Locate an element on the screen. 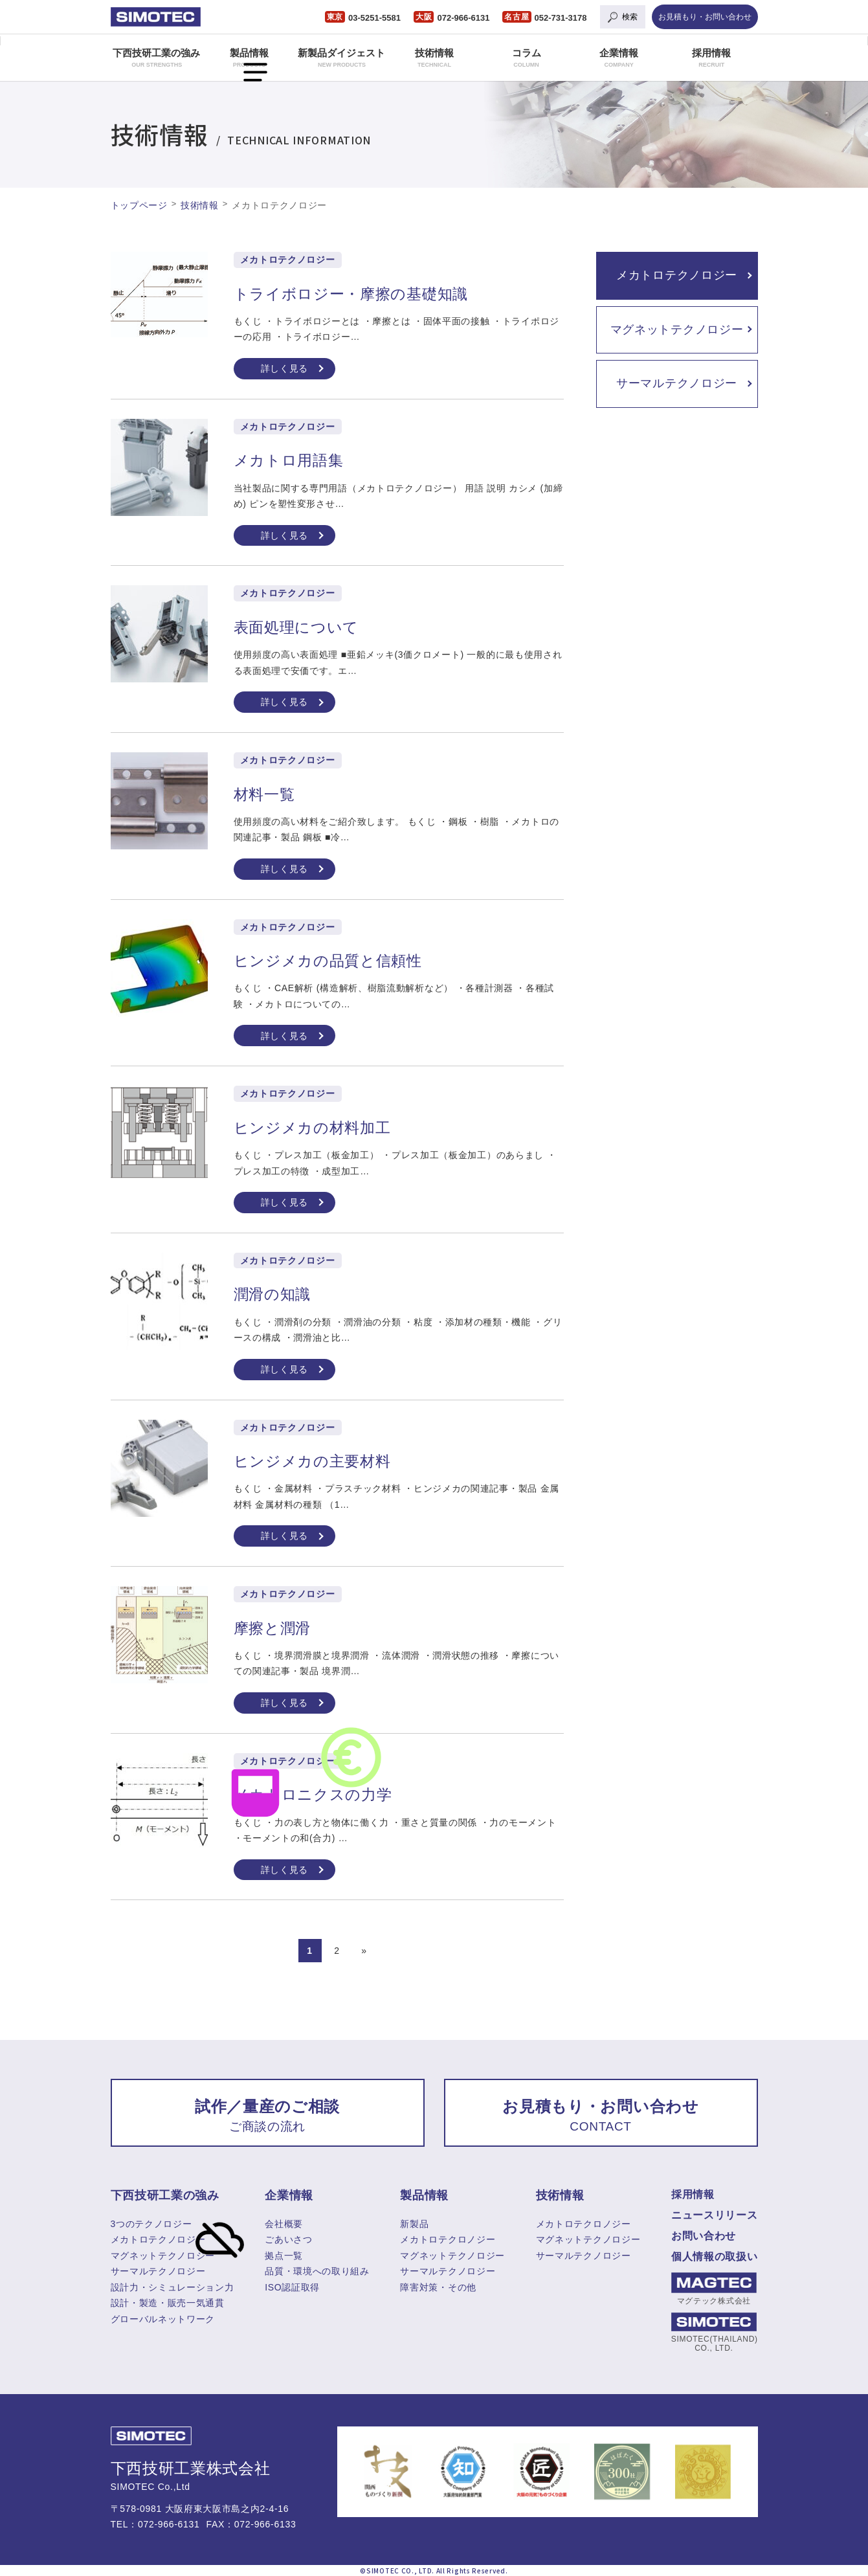 This screenshot has width=868, height=2576. indicates no cloud connection or offline status is located at coordinates (219, 2238).